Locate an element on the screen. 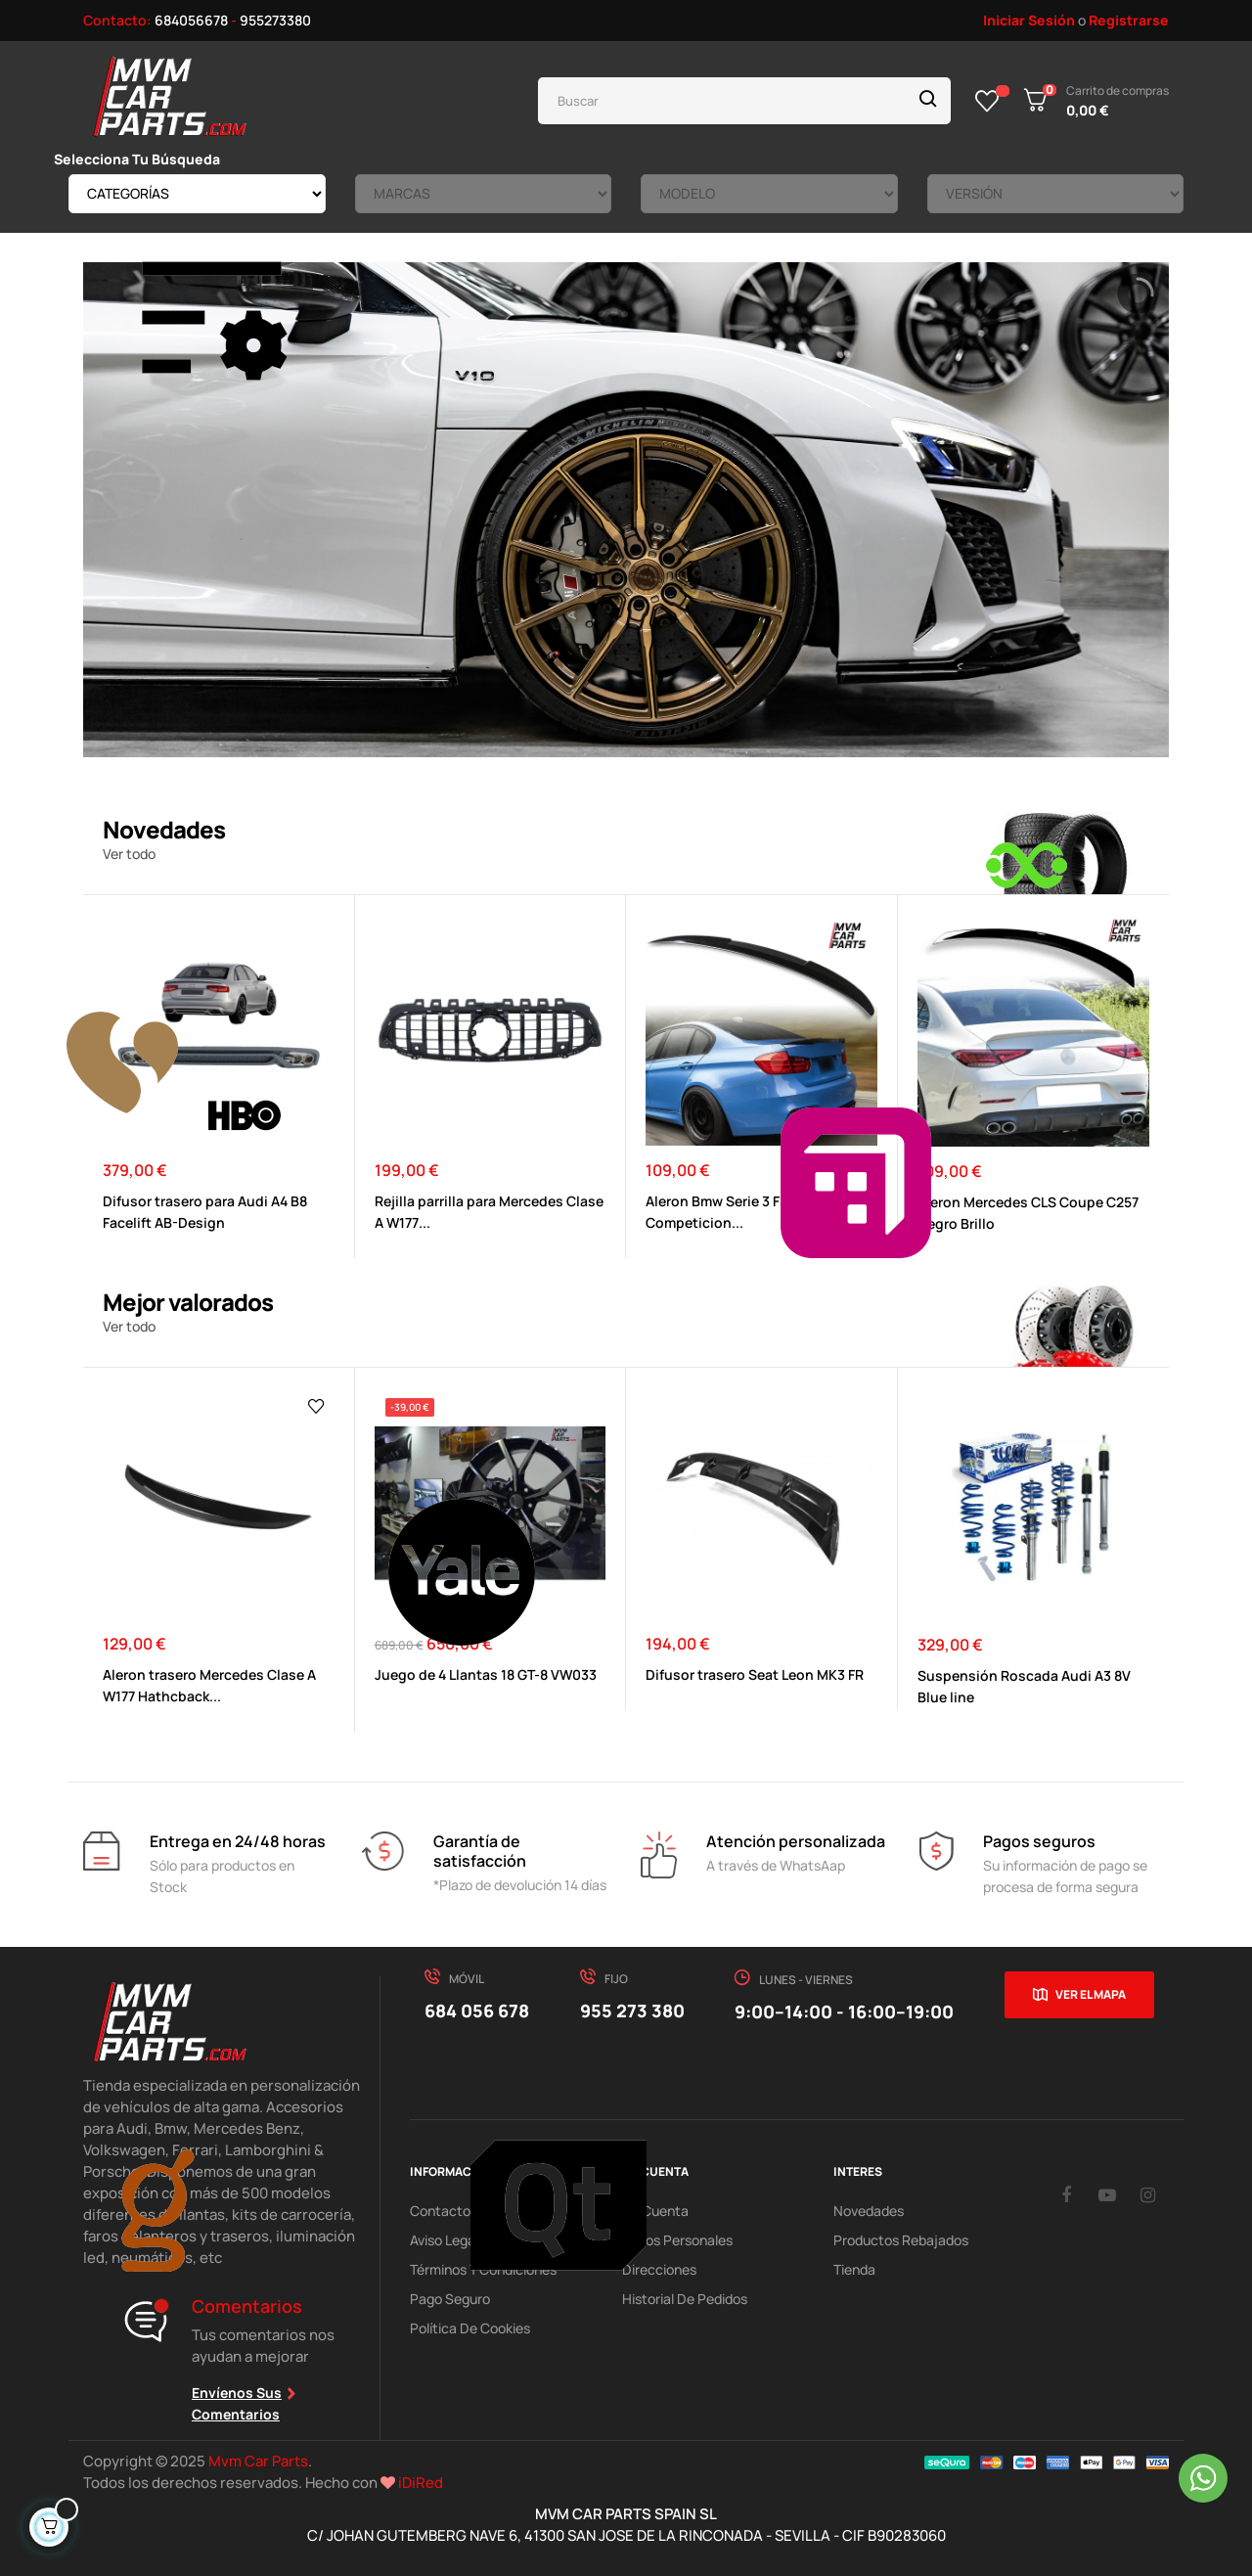  open Goodreads app is located at coordinates (157, 2210).